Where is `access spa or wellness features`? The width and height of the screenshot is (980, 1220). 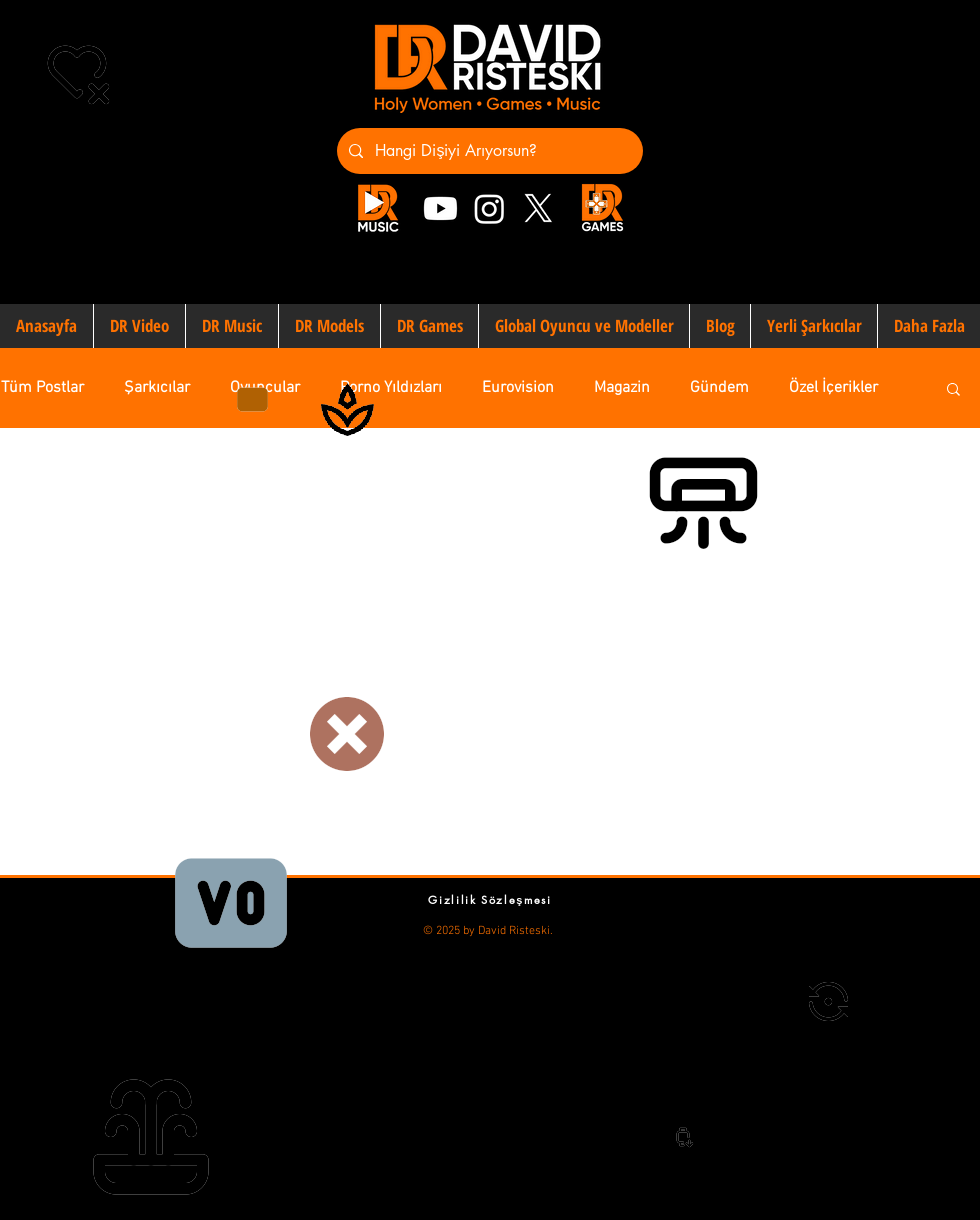 access spa or wellness features is located at coordinates (347, 409).